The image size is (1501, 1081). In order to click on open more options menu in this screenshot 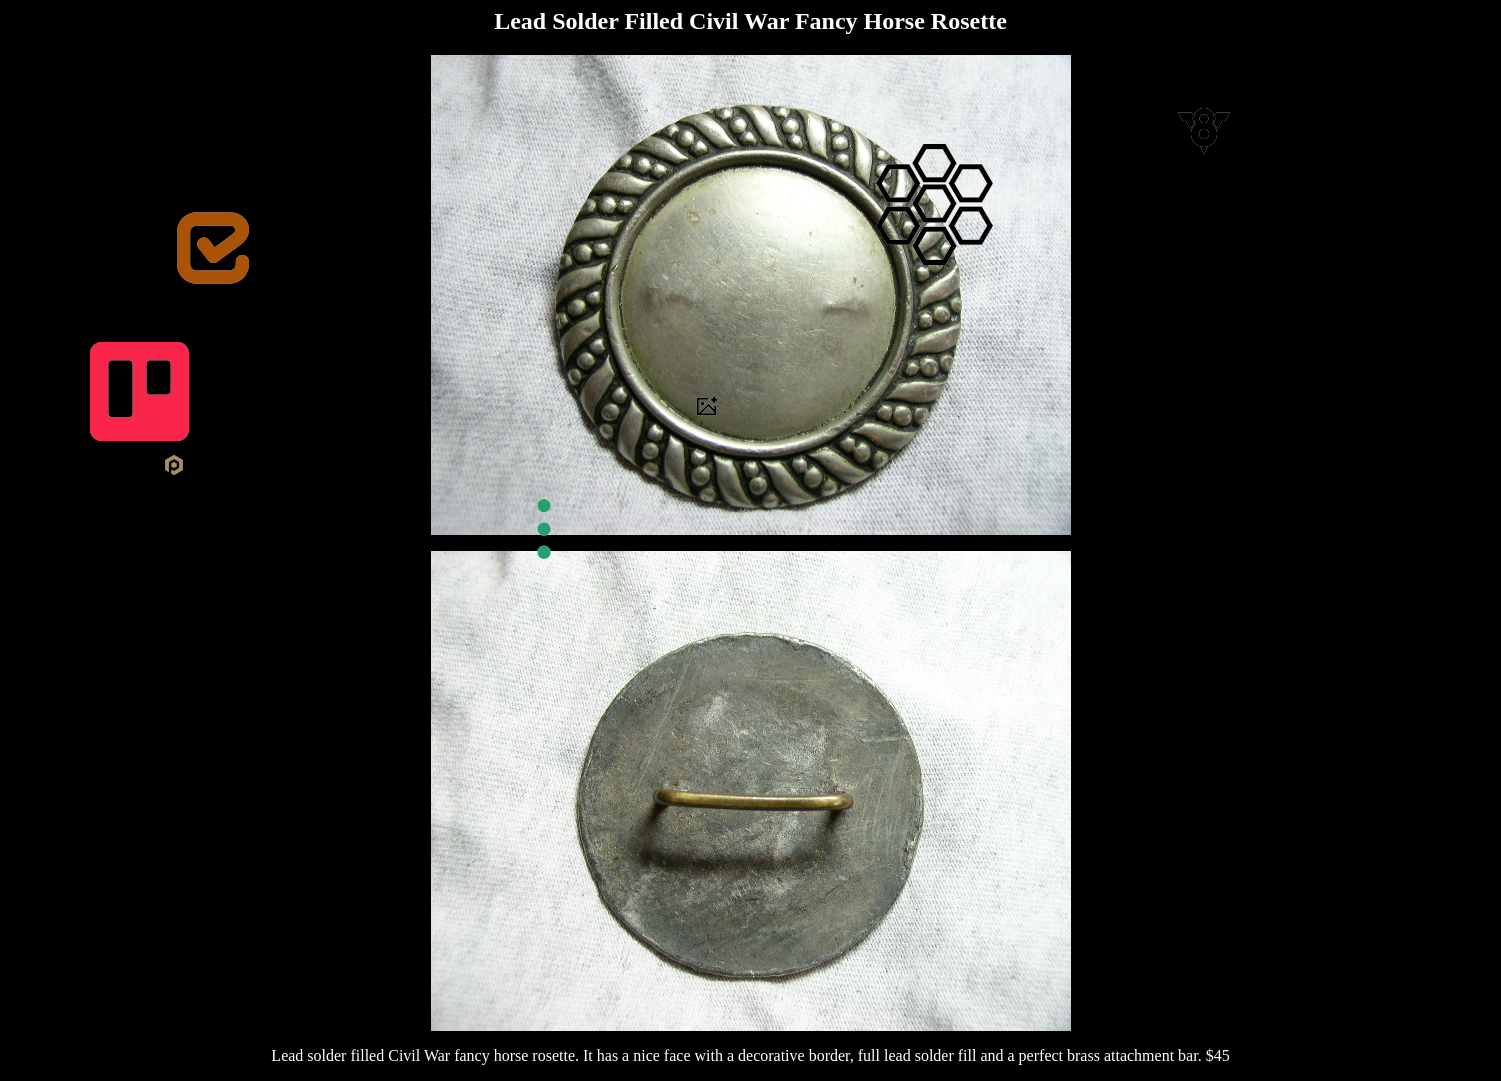, I will do `click(544, 529)`.